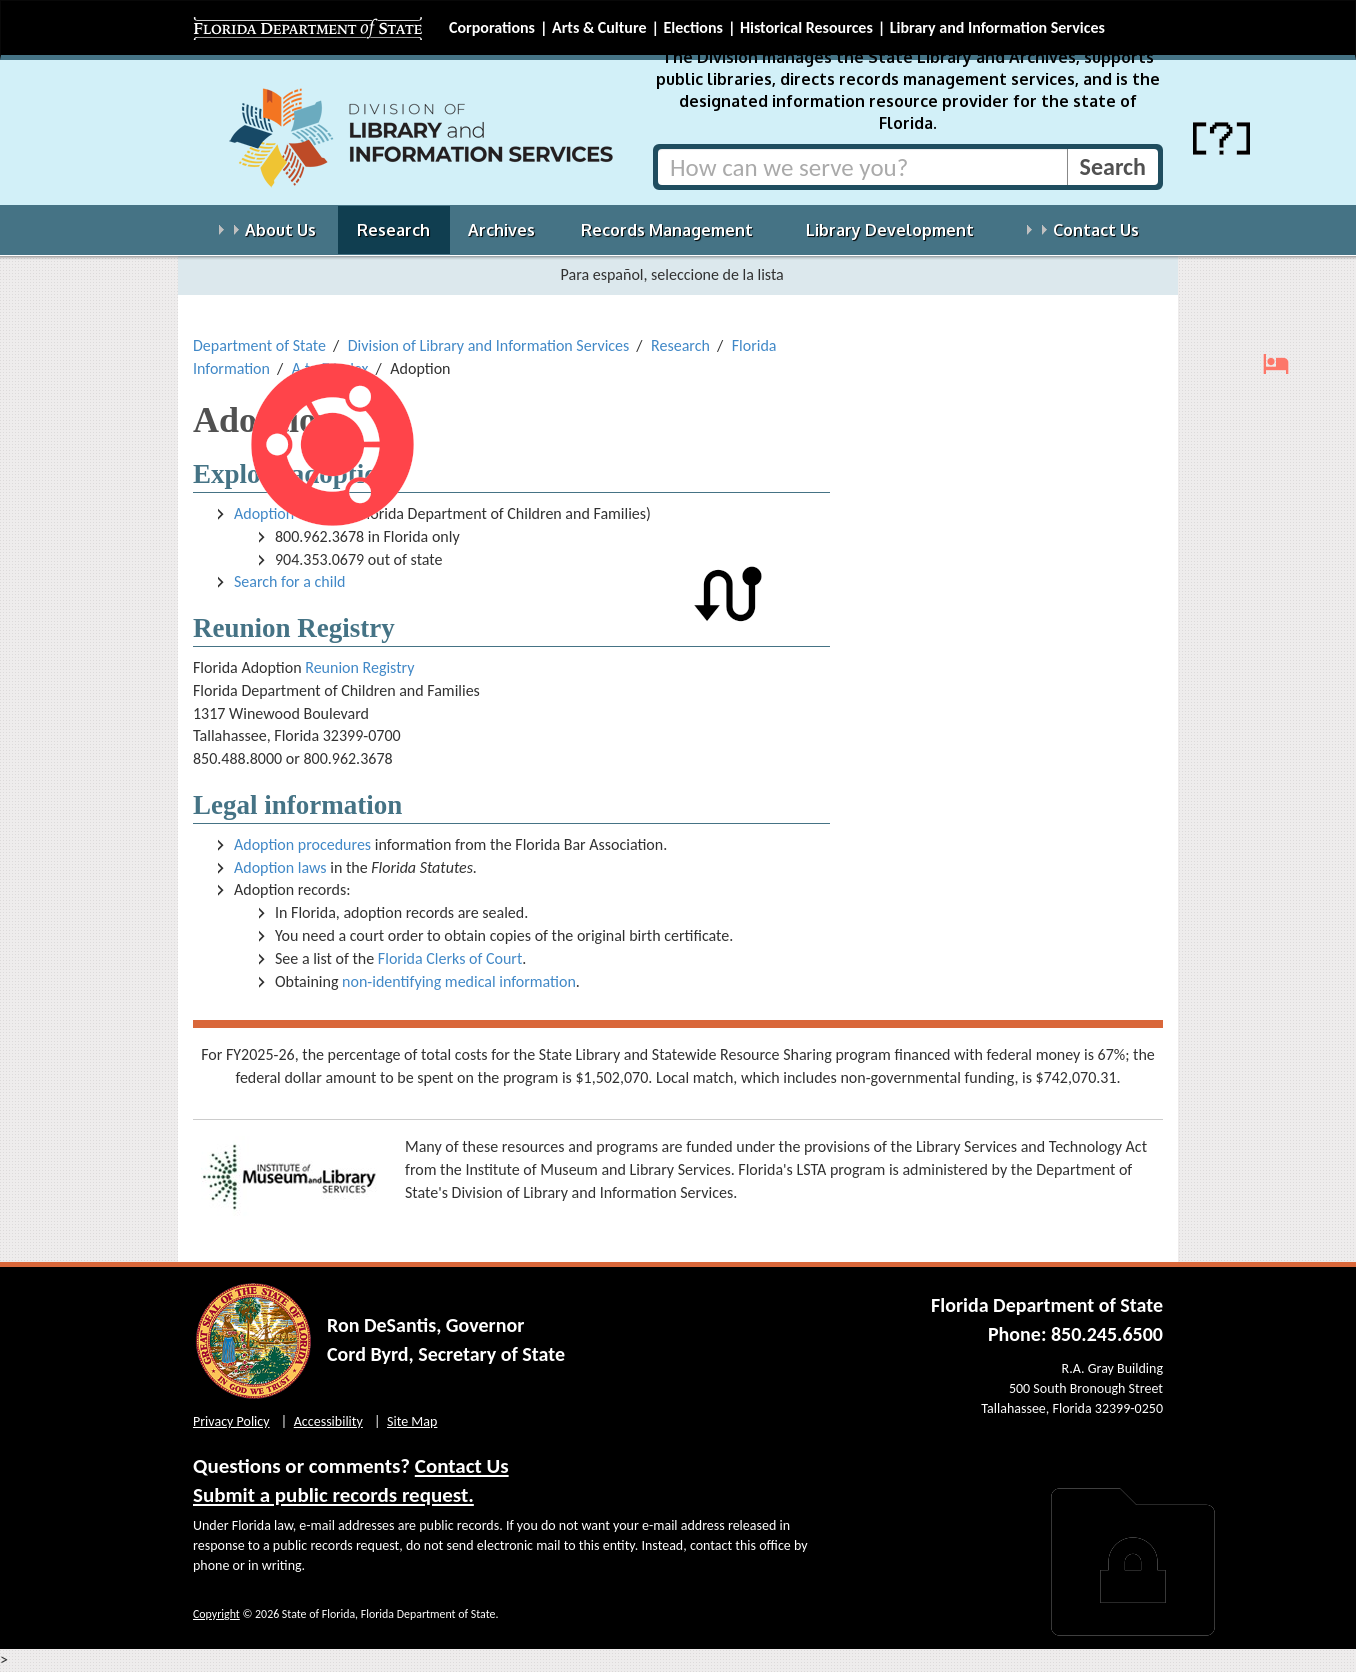  What do you see at coordinates (1276, 364) in the screenshot?
I see `find nearby hotels or accommodations` at bounding box center [1276, 364].